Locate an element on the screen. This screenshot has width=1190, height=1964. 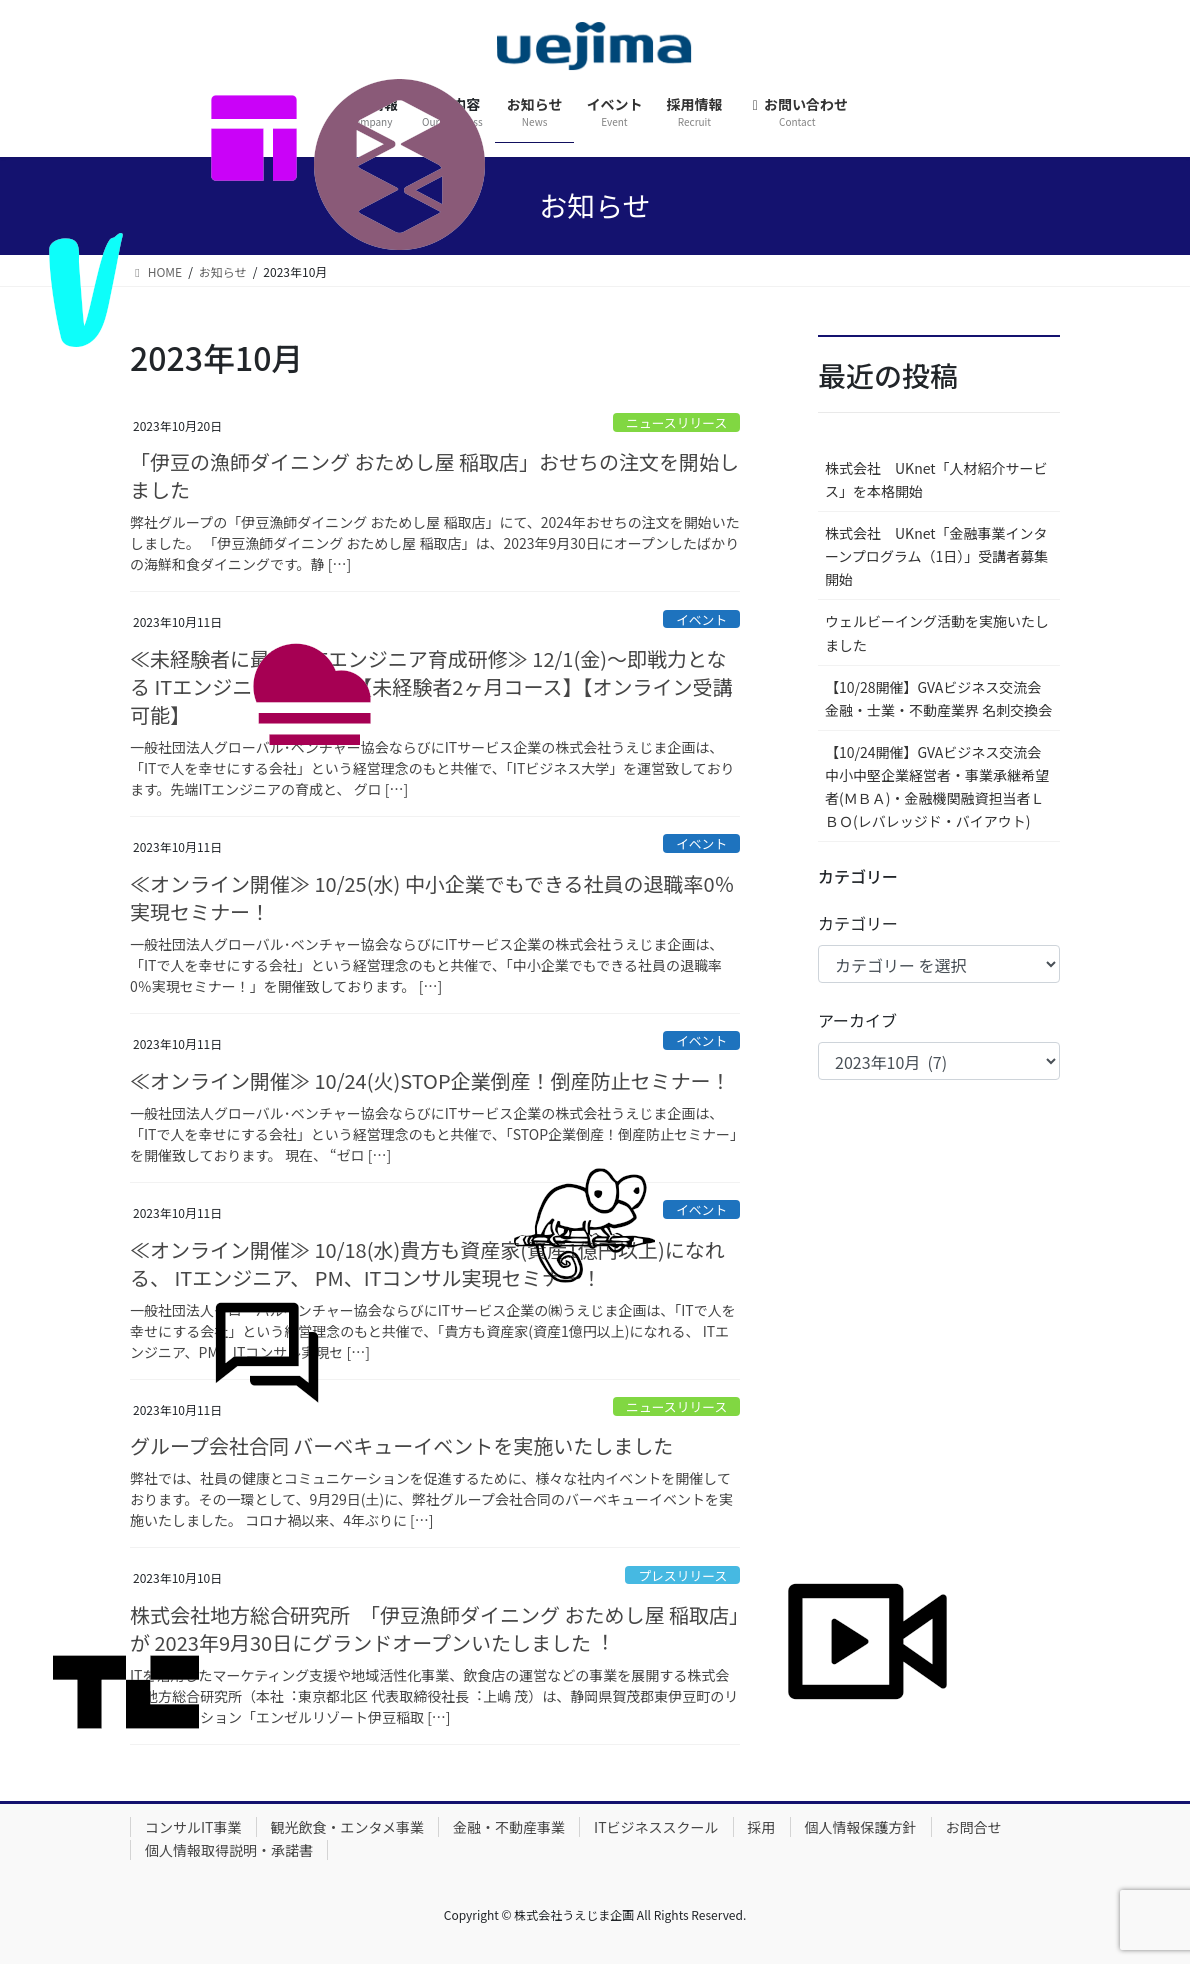
start a live broadcast or stream is located at coordinates (867, 1641).